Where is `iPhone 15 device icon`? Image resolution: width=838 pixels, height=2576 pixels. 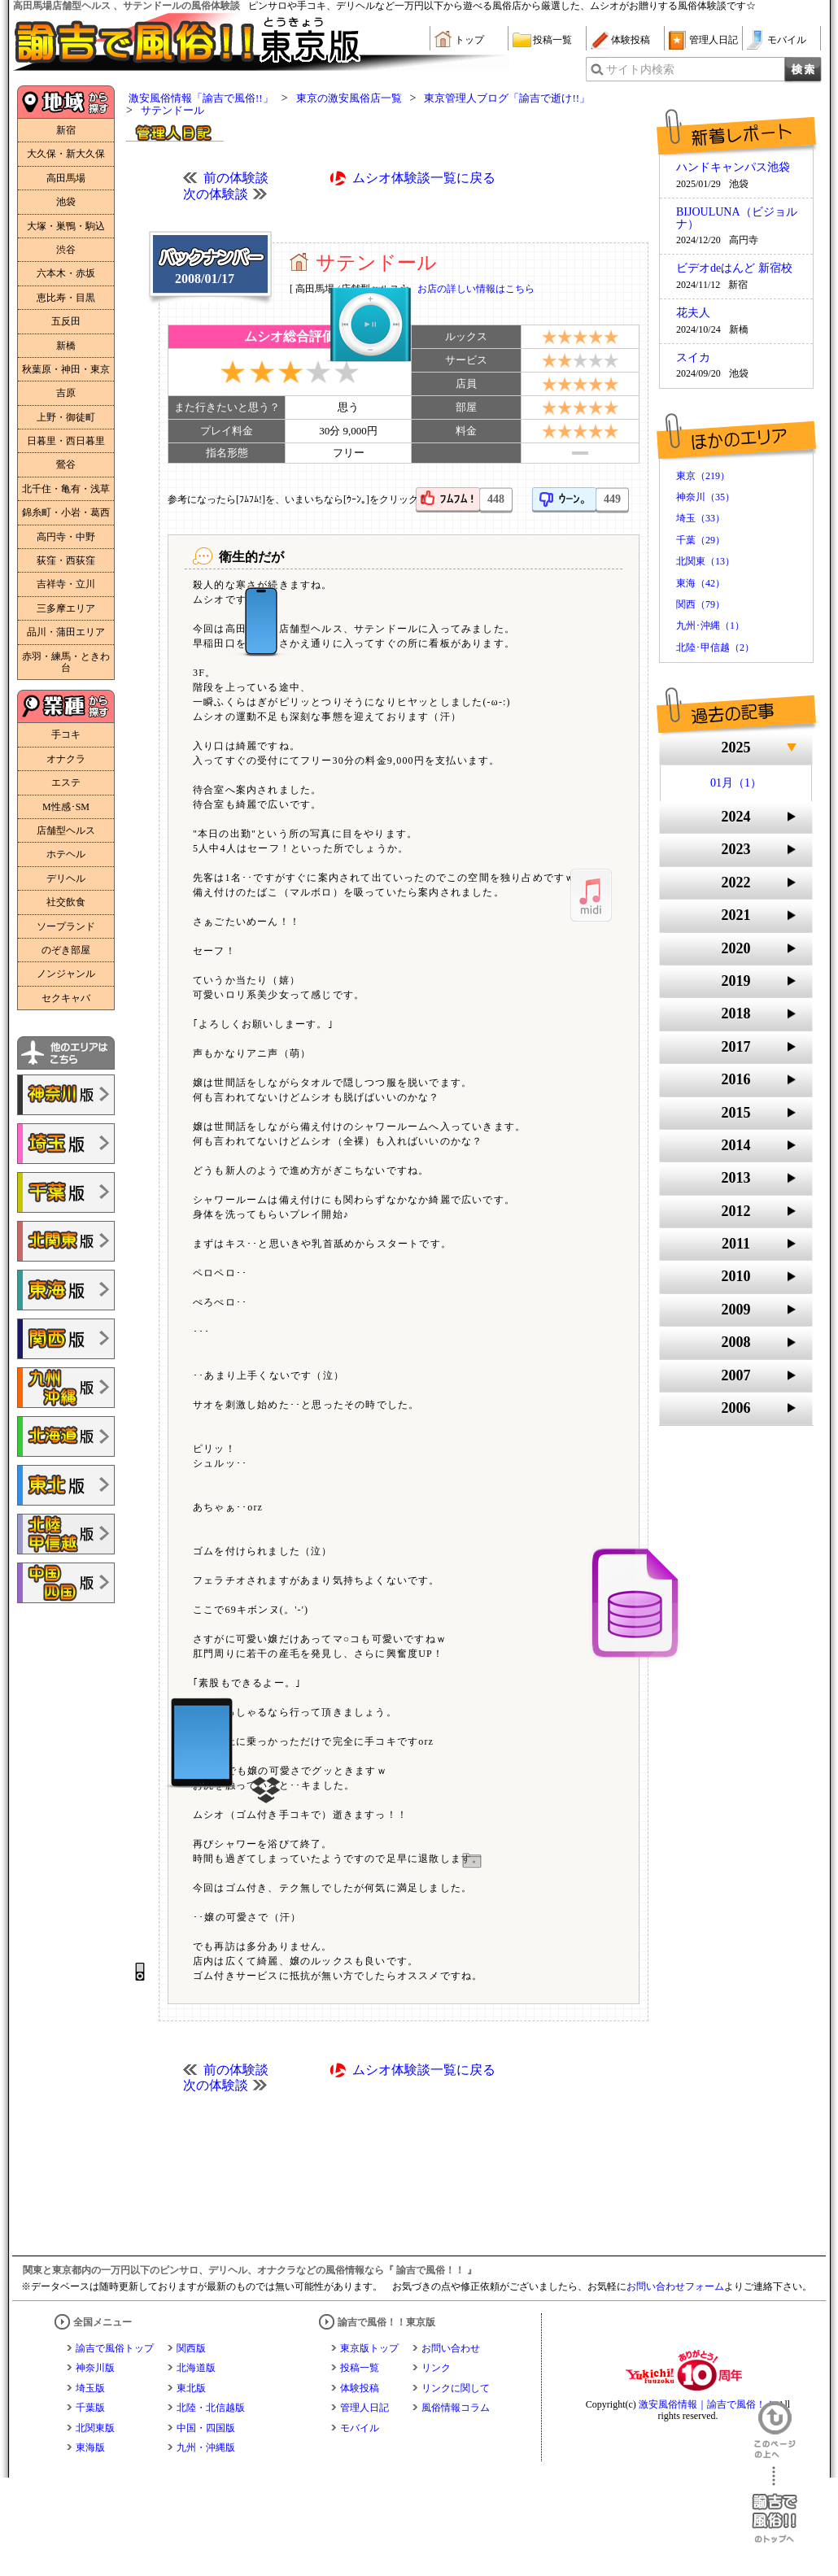
iPhone 15 device icon is located at coordinates (261, 622).